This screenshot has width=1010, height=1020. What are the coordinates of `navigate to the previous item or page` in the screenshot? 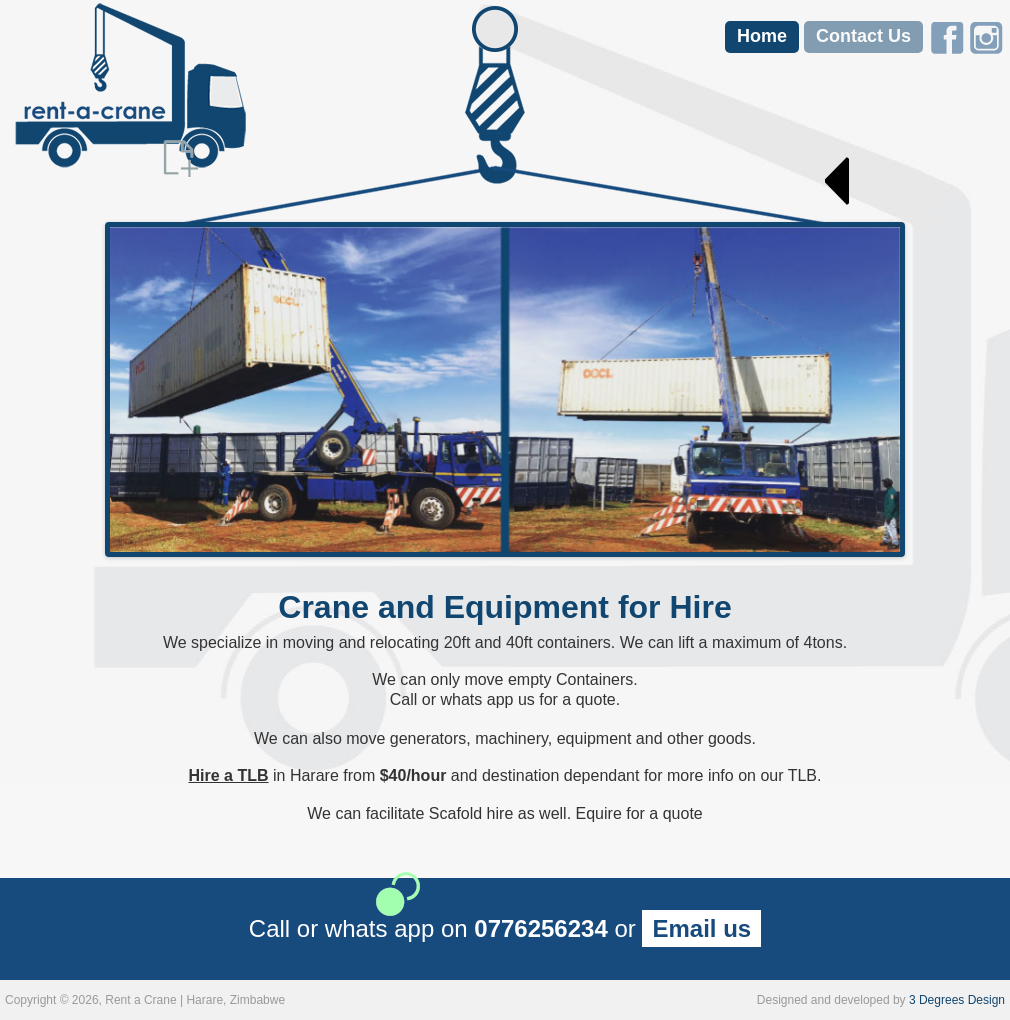 It's located at (837, 181).